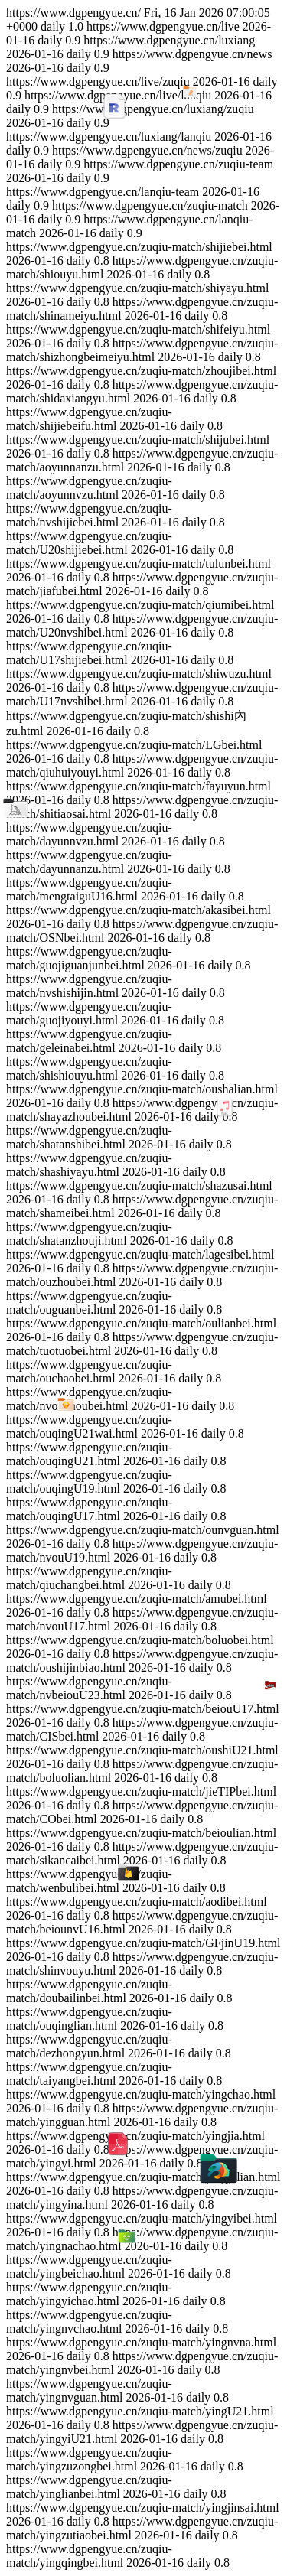 The width and height of the screenshot is (287, 2576). Describe the element at coordinates (114, 106) in the screenshot. I see `an R programming language source file` at that location.